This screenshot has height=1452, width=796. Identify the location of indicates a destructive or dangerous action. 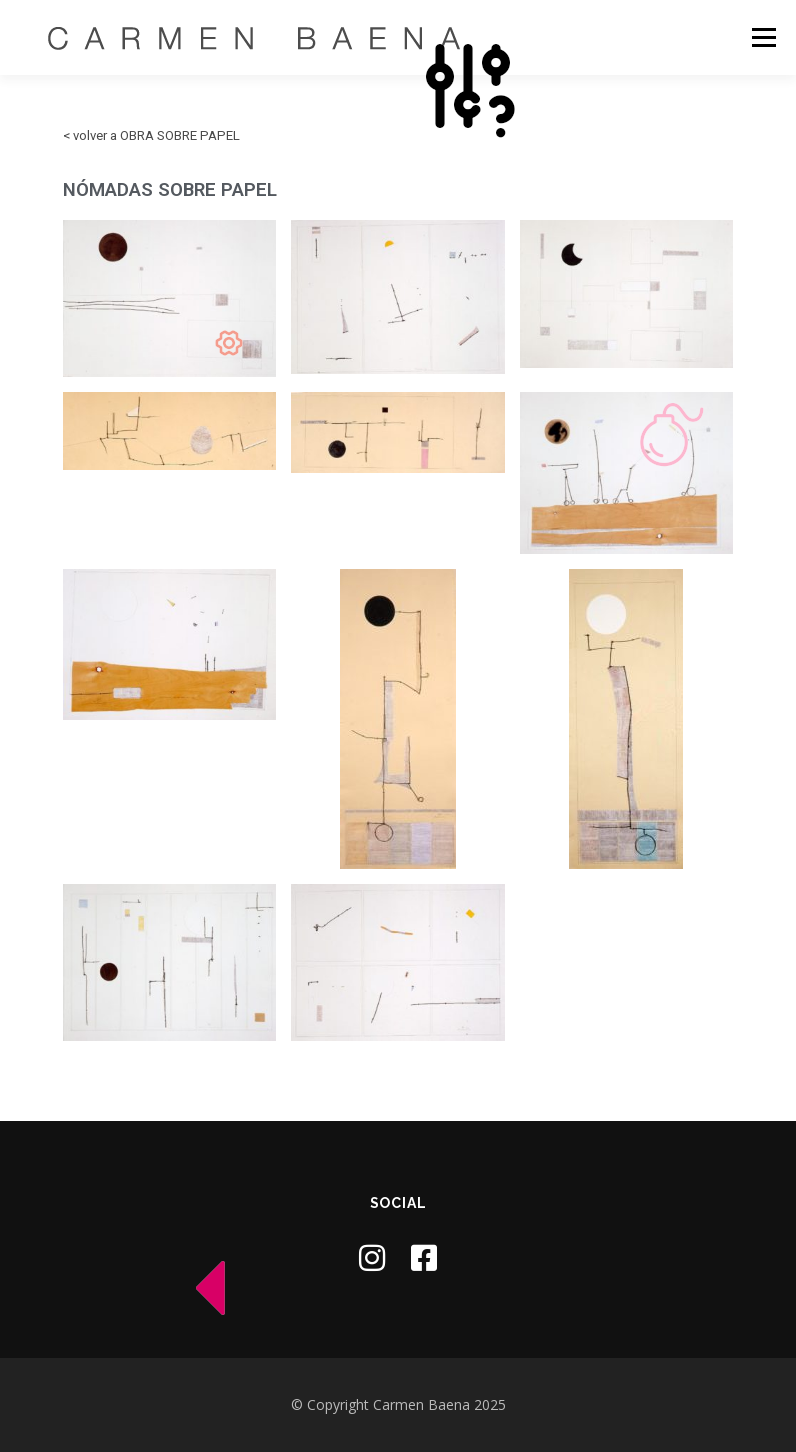
(668, 433).